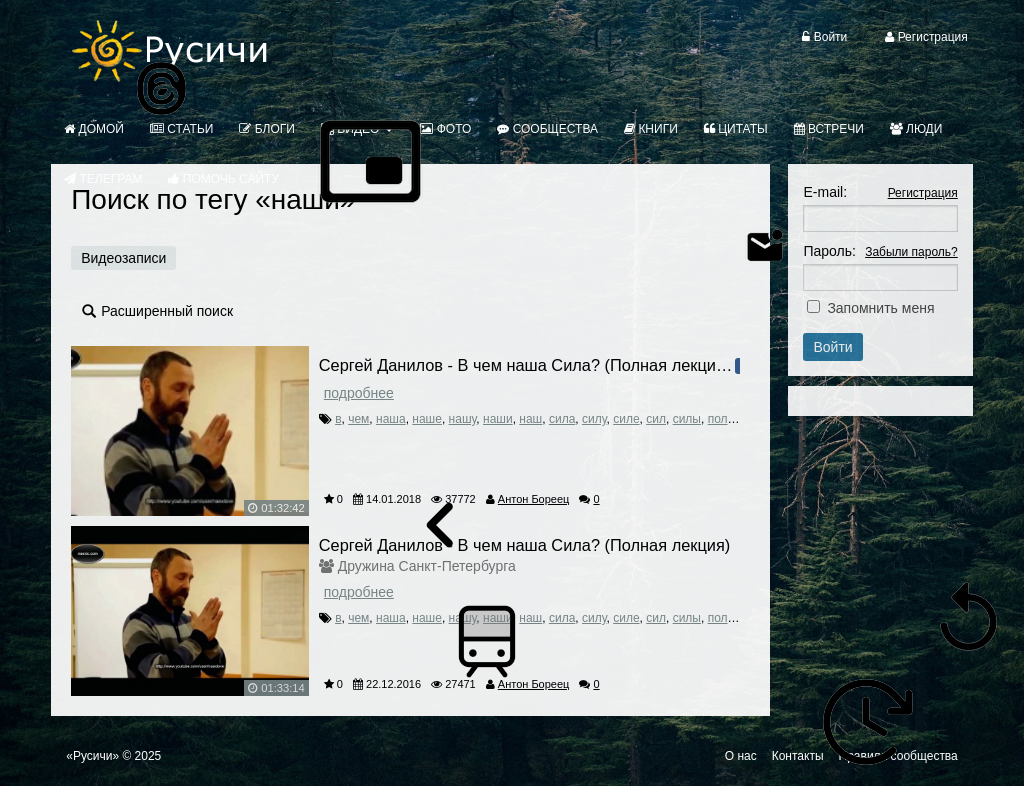 The height and width of the screenshot is (786, 1024). Describe the element at coordinates (370, 161) in the screenshot. I see `enable picture-in-picture mode` at that location.